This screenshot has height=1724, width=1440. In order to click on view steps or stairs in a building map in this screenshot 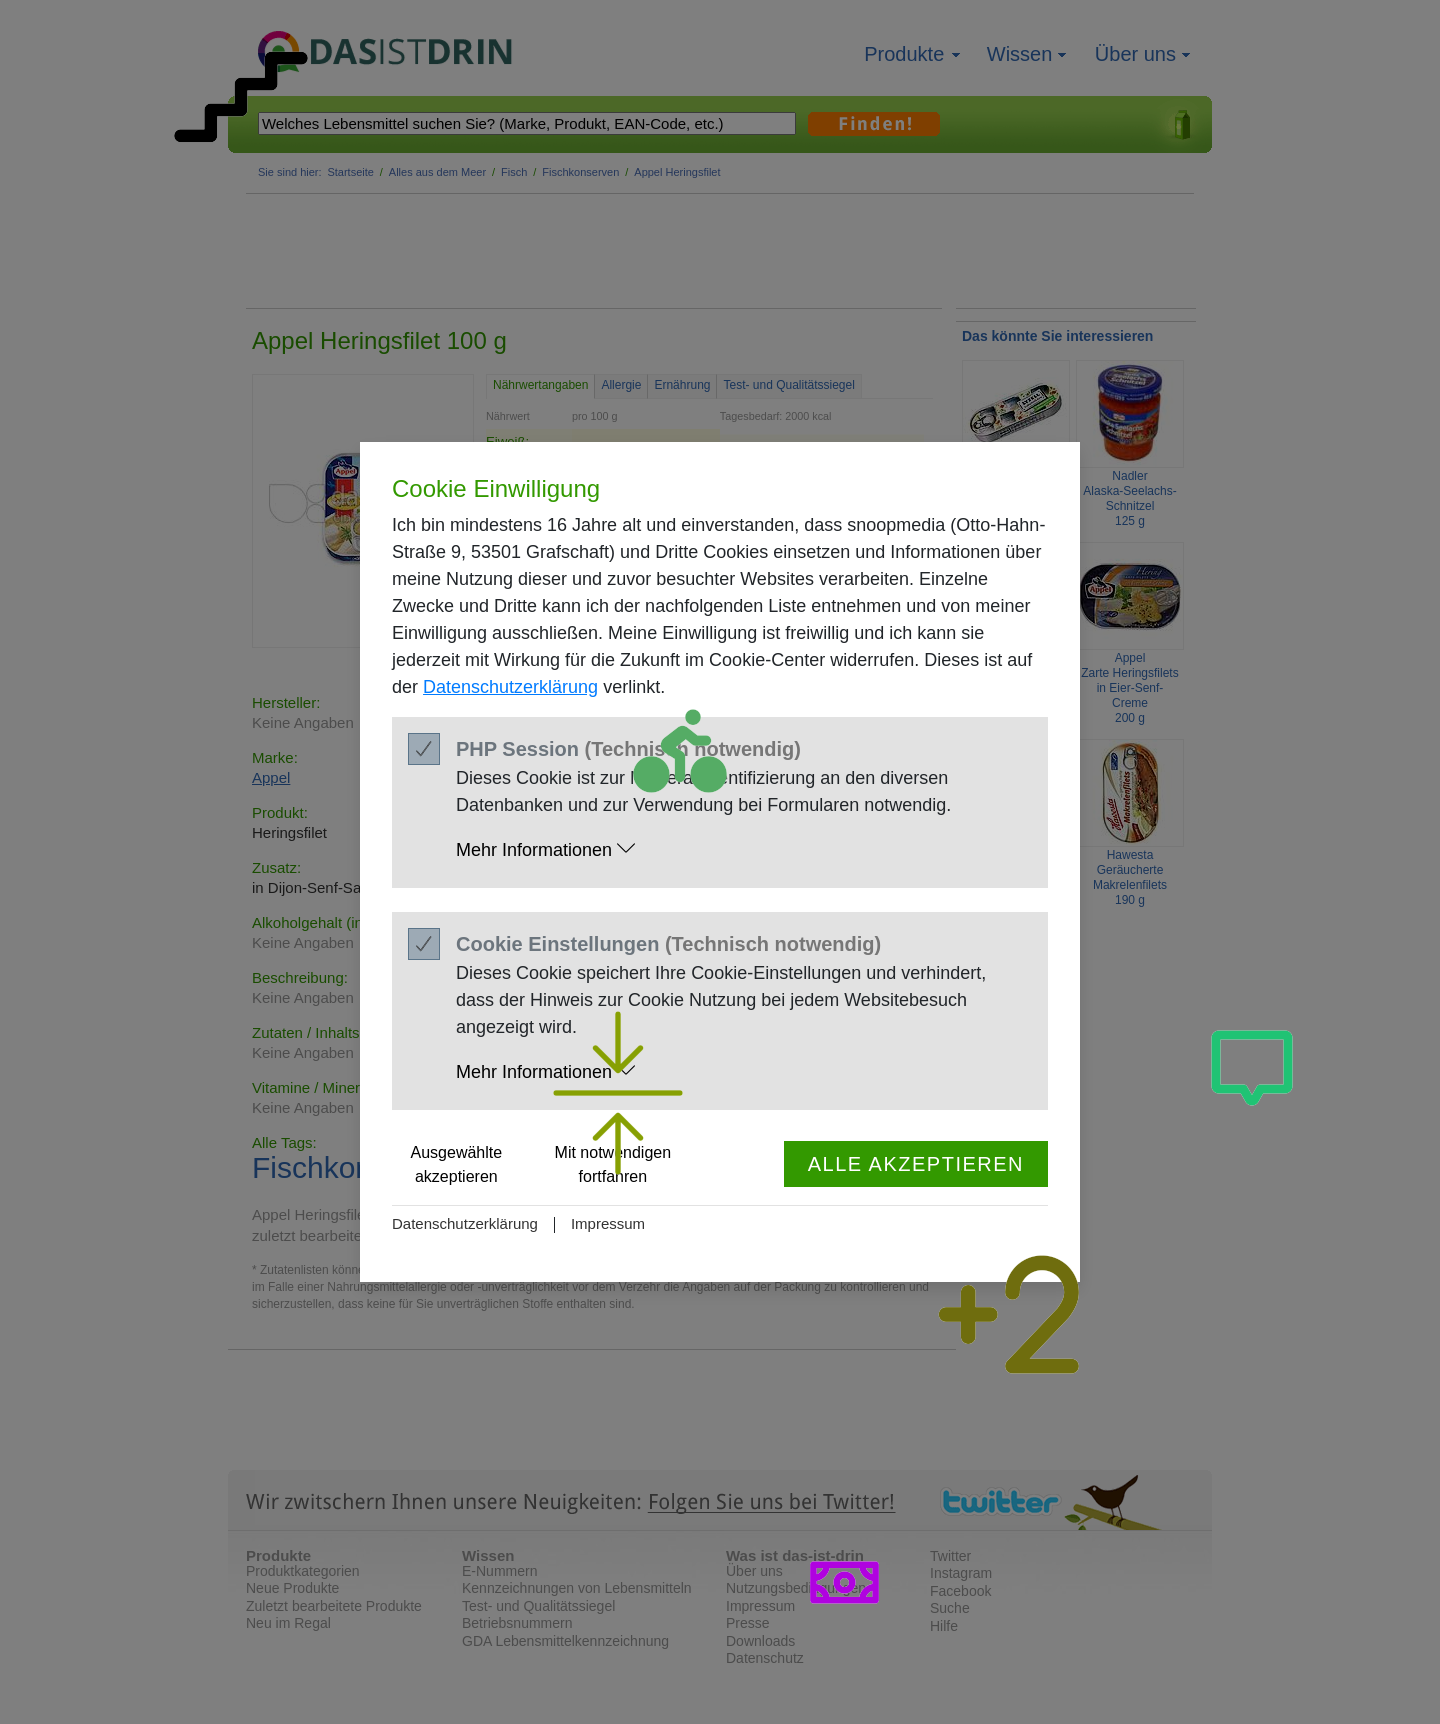, I will do `click(241, 97)`.